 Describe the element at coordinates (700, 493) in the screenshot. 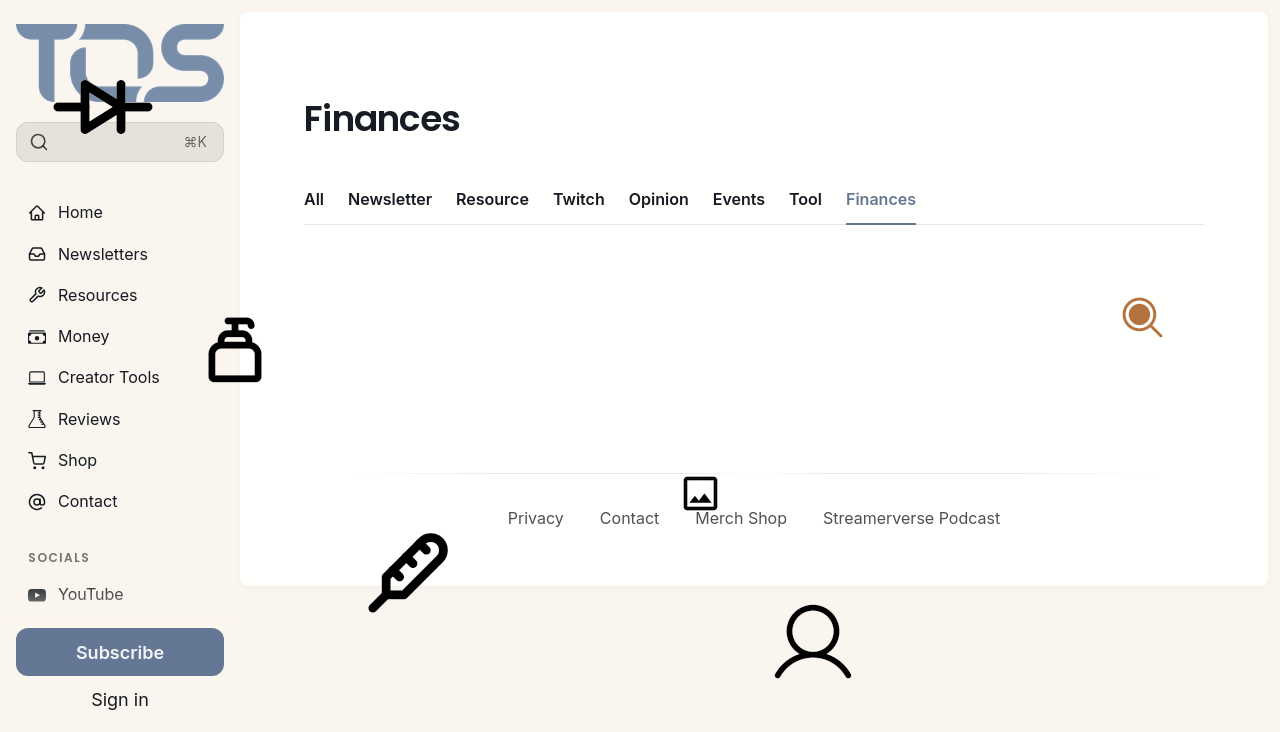

I see `view image or photo` at that location.